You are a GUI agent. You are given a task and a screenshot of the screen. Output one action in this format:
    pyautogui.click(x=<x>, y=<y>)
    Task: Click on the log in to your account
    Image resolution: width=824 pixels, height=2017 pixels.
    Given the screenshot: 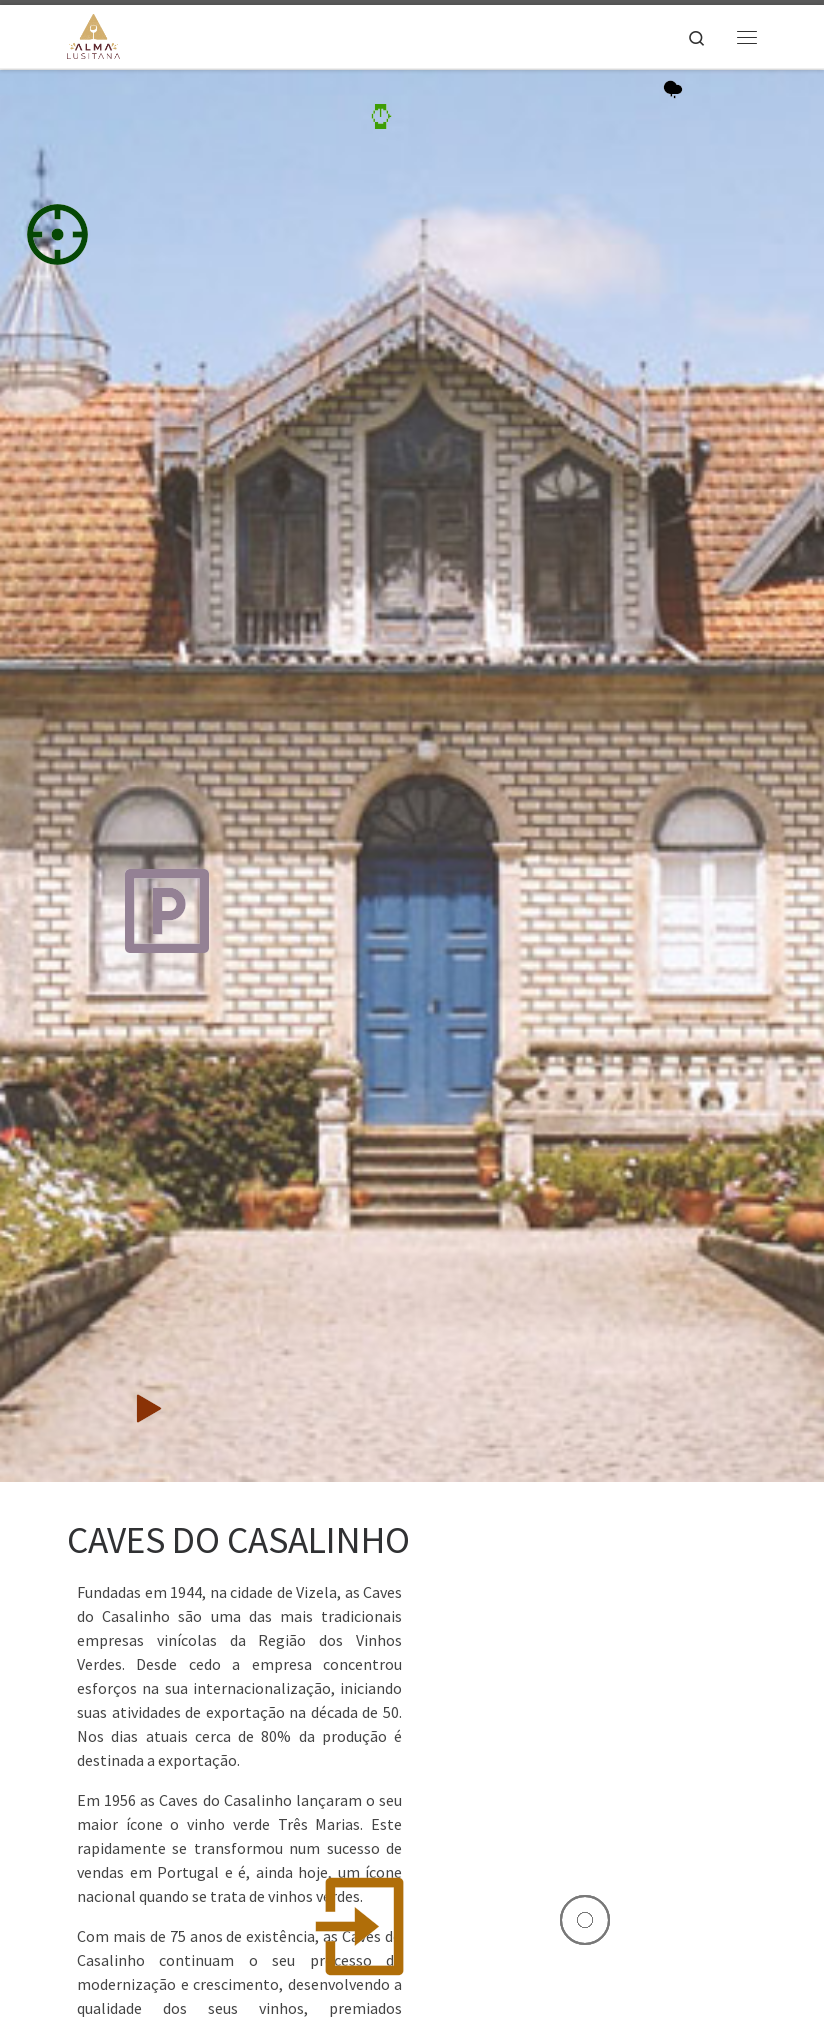 What is the action you would take?
    pyautogui.click(x=364, y=1926)
    